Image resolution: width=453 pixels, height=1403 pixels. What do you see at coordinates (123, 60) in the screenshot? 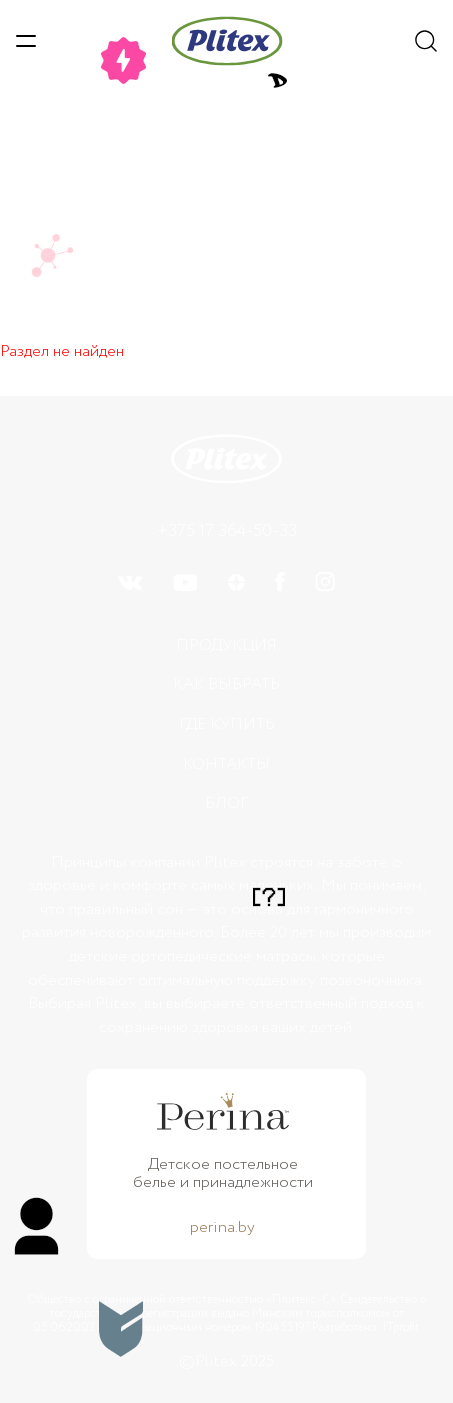
I see `open the fueler app` at bounding box center [123, 60].